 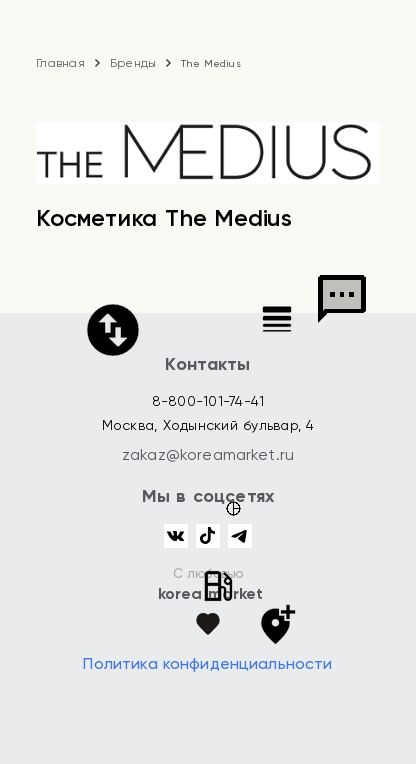 What do you see at coordinates (342, 299) in the screenshot?
I see `open text messages` at bounding box center [342, 299].